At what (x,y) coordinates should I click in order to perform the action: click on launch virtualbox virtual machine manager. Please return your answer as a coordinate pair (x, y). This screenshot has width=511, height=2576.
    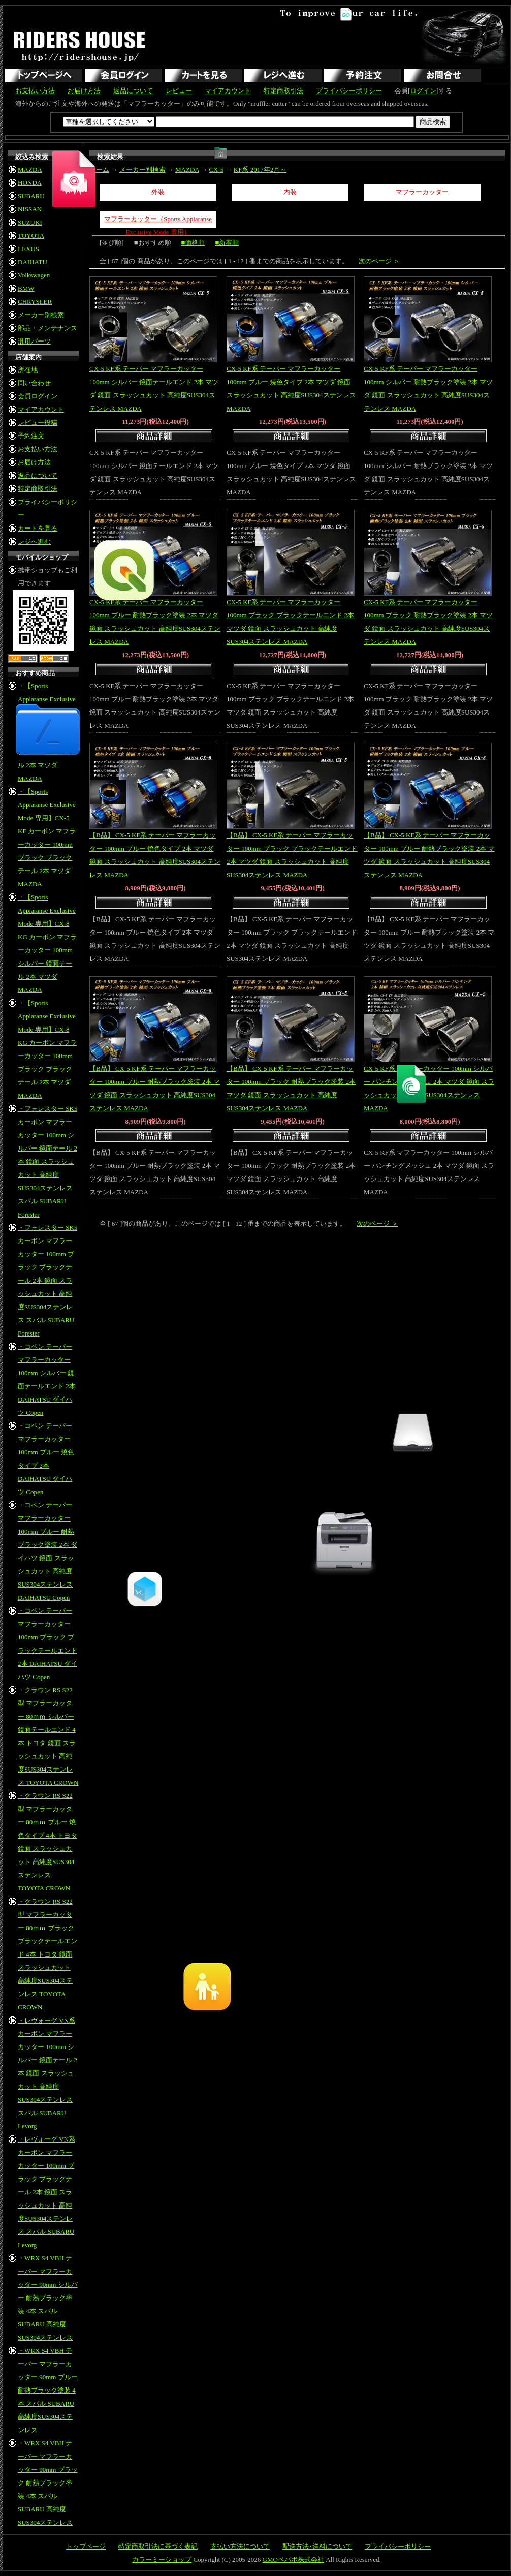
    Looking at the image, I should click on (145, 1589).